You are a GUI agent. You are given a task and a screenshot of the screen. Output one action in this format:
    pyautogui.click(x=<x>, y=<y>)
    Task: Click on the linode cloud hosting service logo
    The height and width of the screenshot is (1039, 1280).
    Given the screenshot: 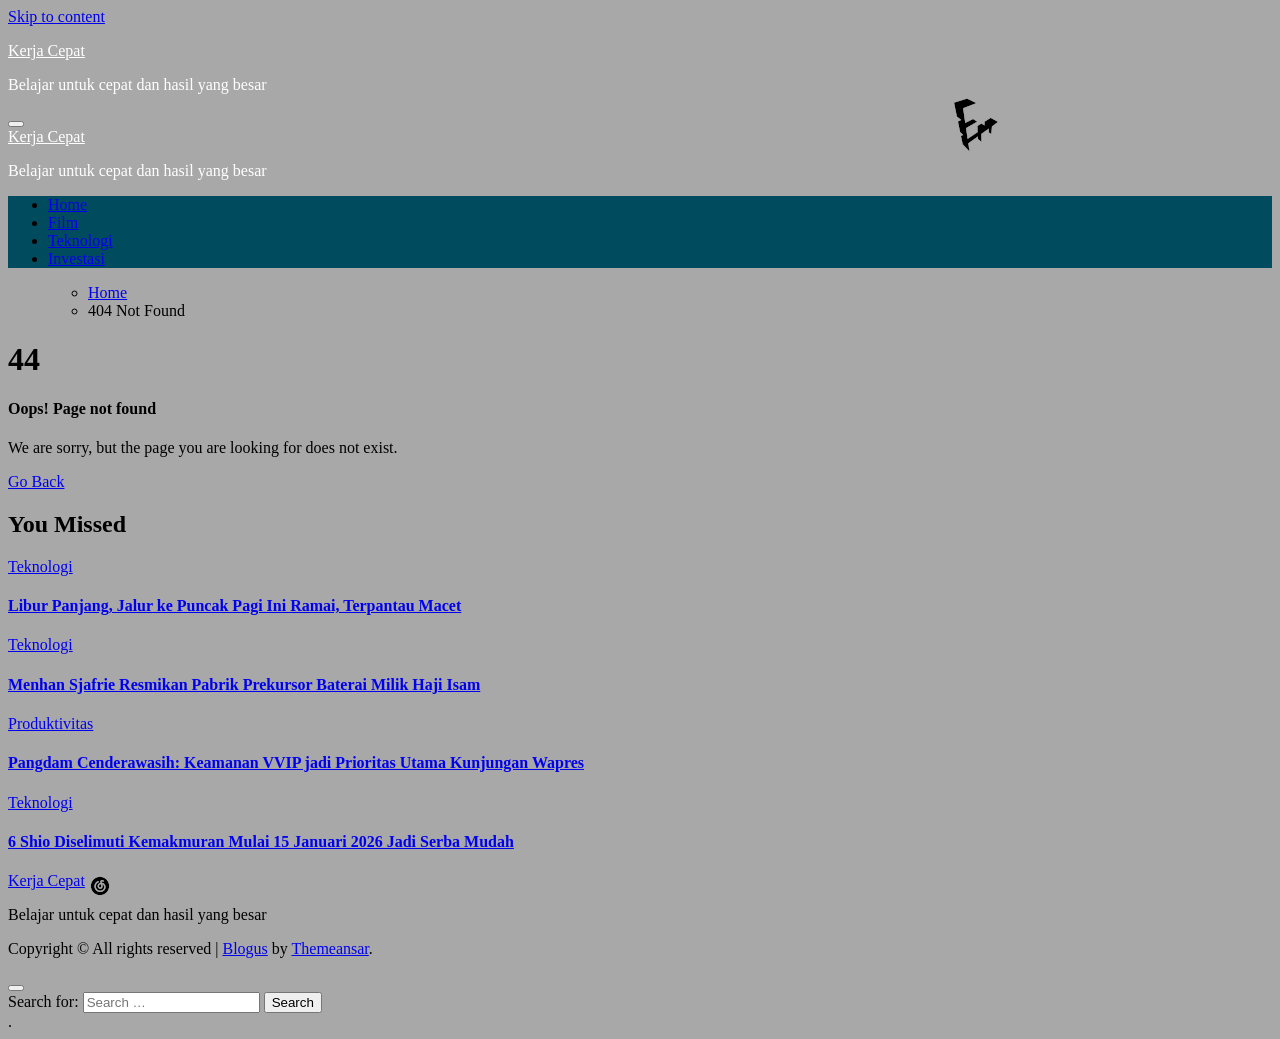 What is the action you would take?
    pyautogui.click(x=976, y=125)
    